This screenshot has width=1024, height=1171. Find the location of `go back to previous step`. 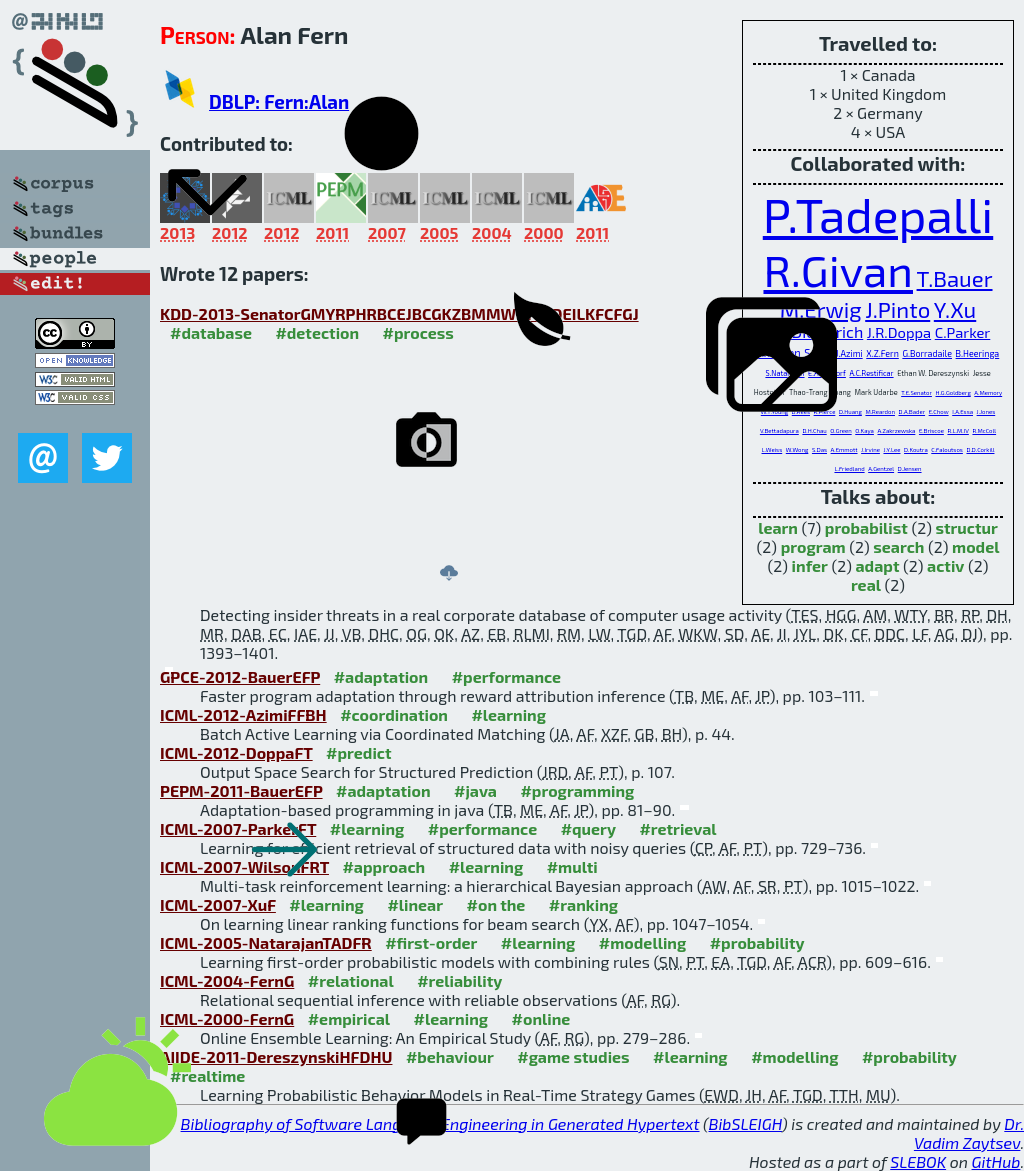

go back to previous step is located at coordinates (207, 189).